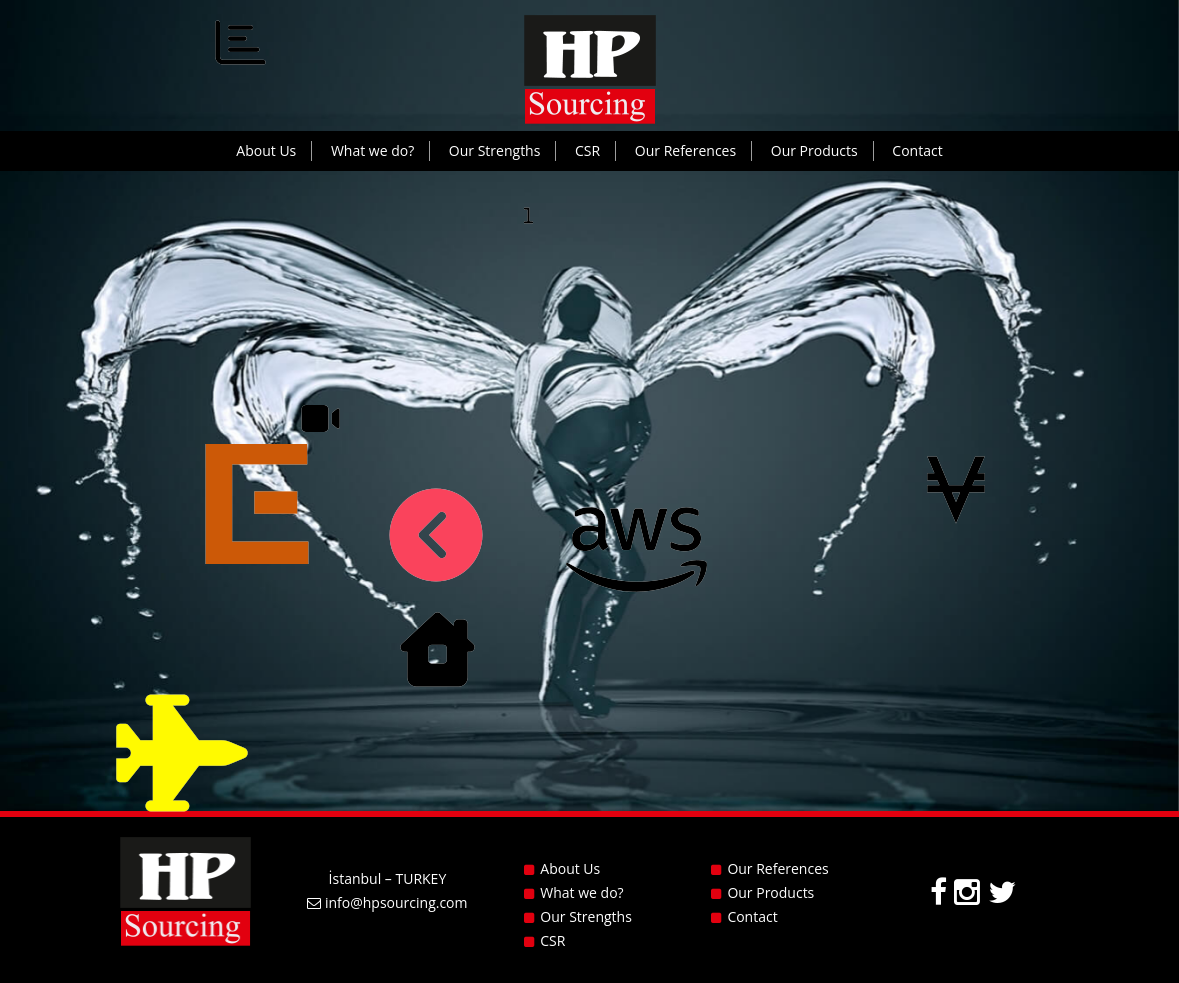 The image size is (1179, 983). What do you see at coordinates (437, 649) in the screenshot?
I see `navigate to home screen` at bounding box center [437, 649].